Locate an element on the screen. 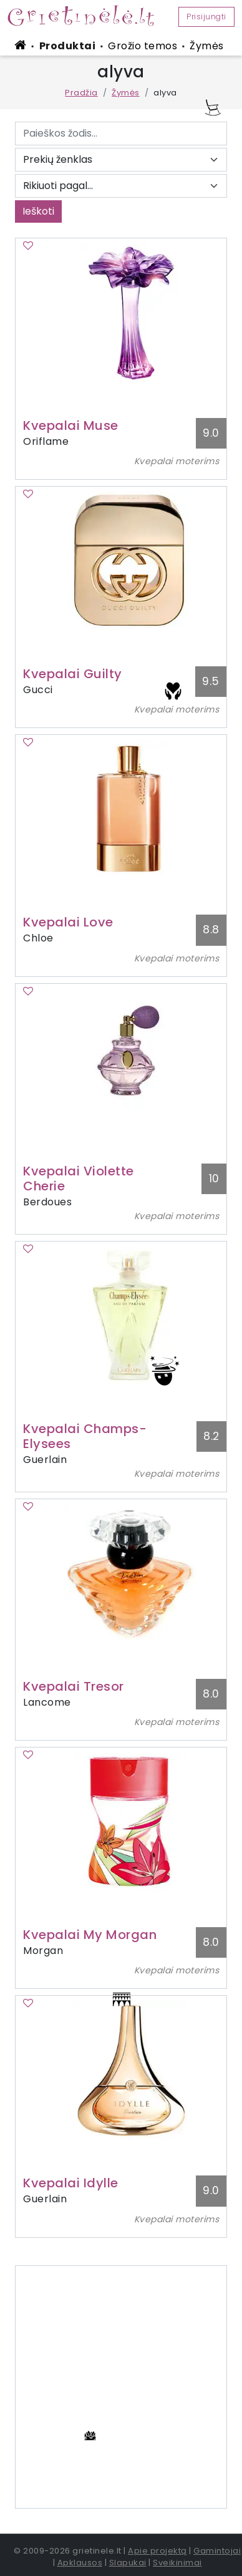 The width and height of the screenshot is (242, 2576). view aqueduct or water infrastructure is located at coordinates (122, 1998).